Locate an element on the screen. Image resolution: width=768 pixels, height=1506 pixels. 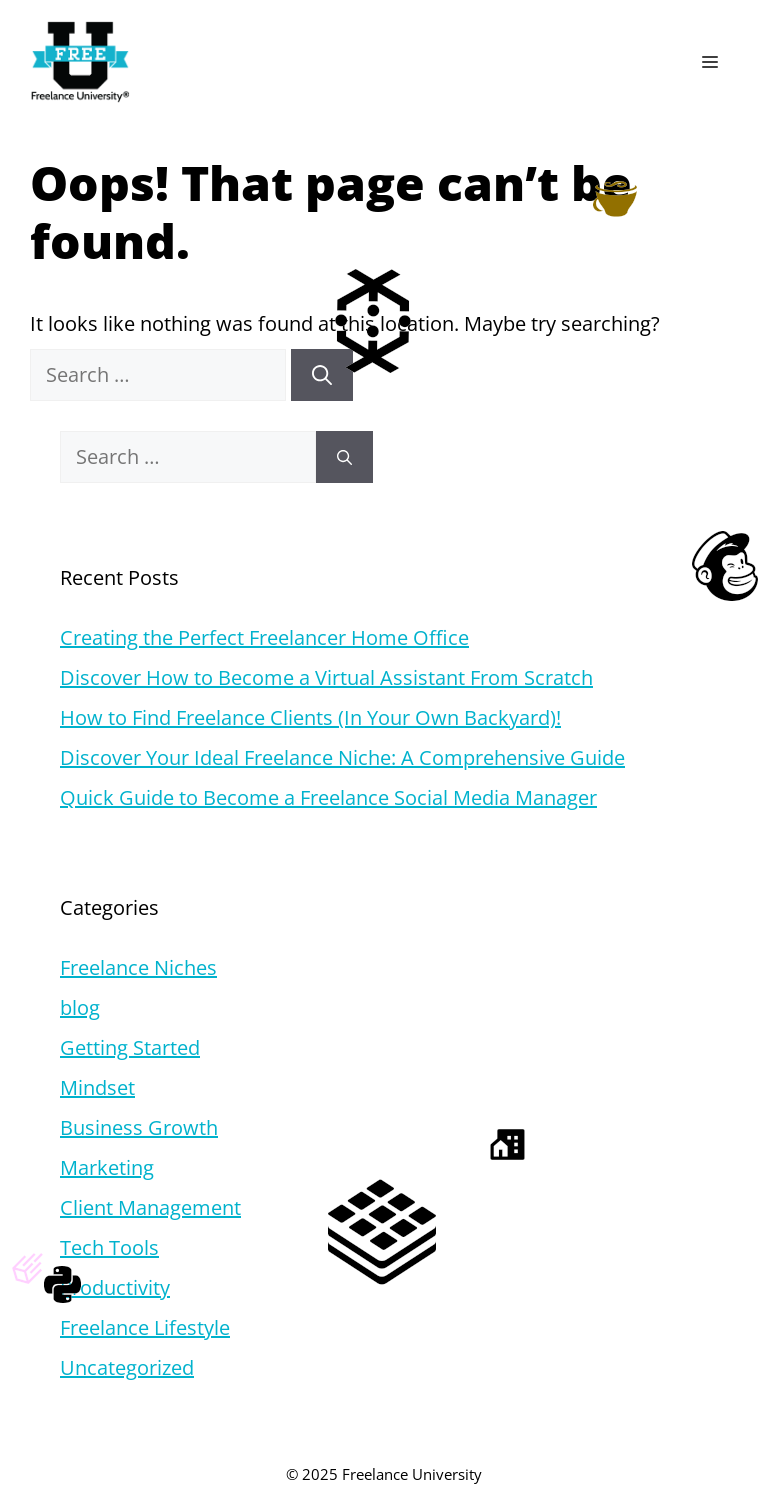
iced framework logo is located at coordinates (27, 1268).